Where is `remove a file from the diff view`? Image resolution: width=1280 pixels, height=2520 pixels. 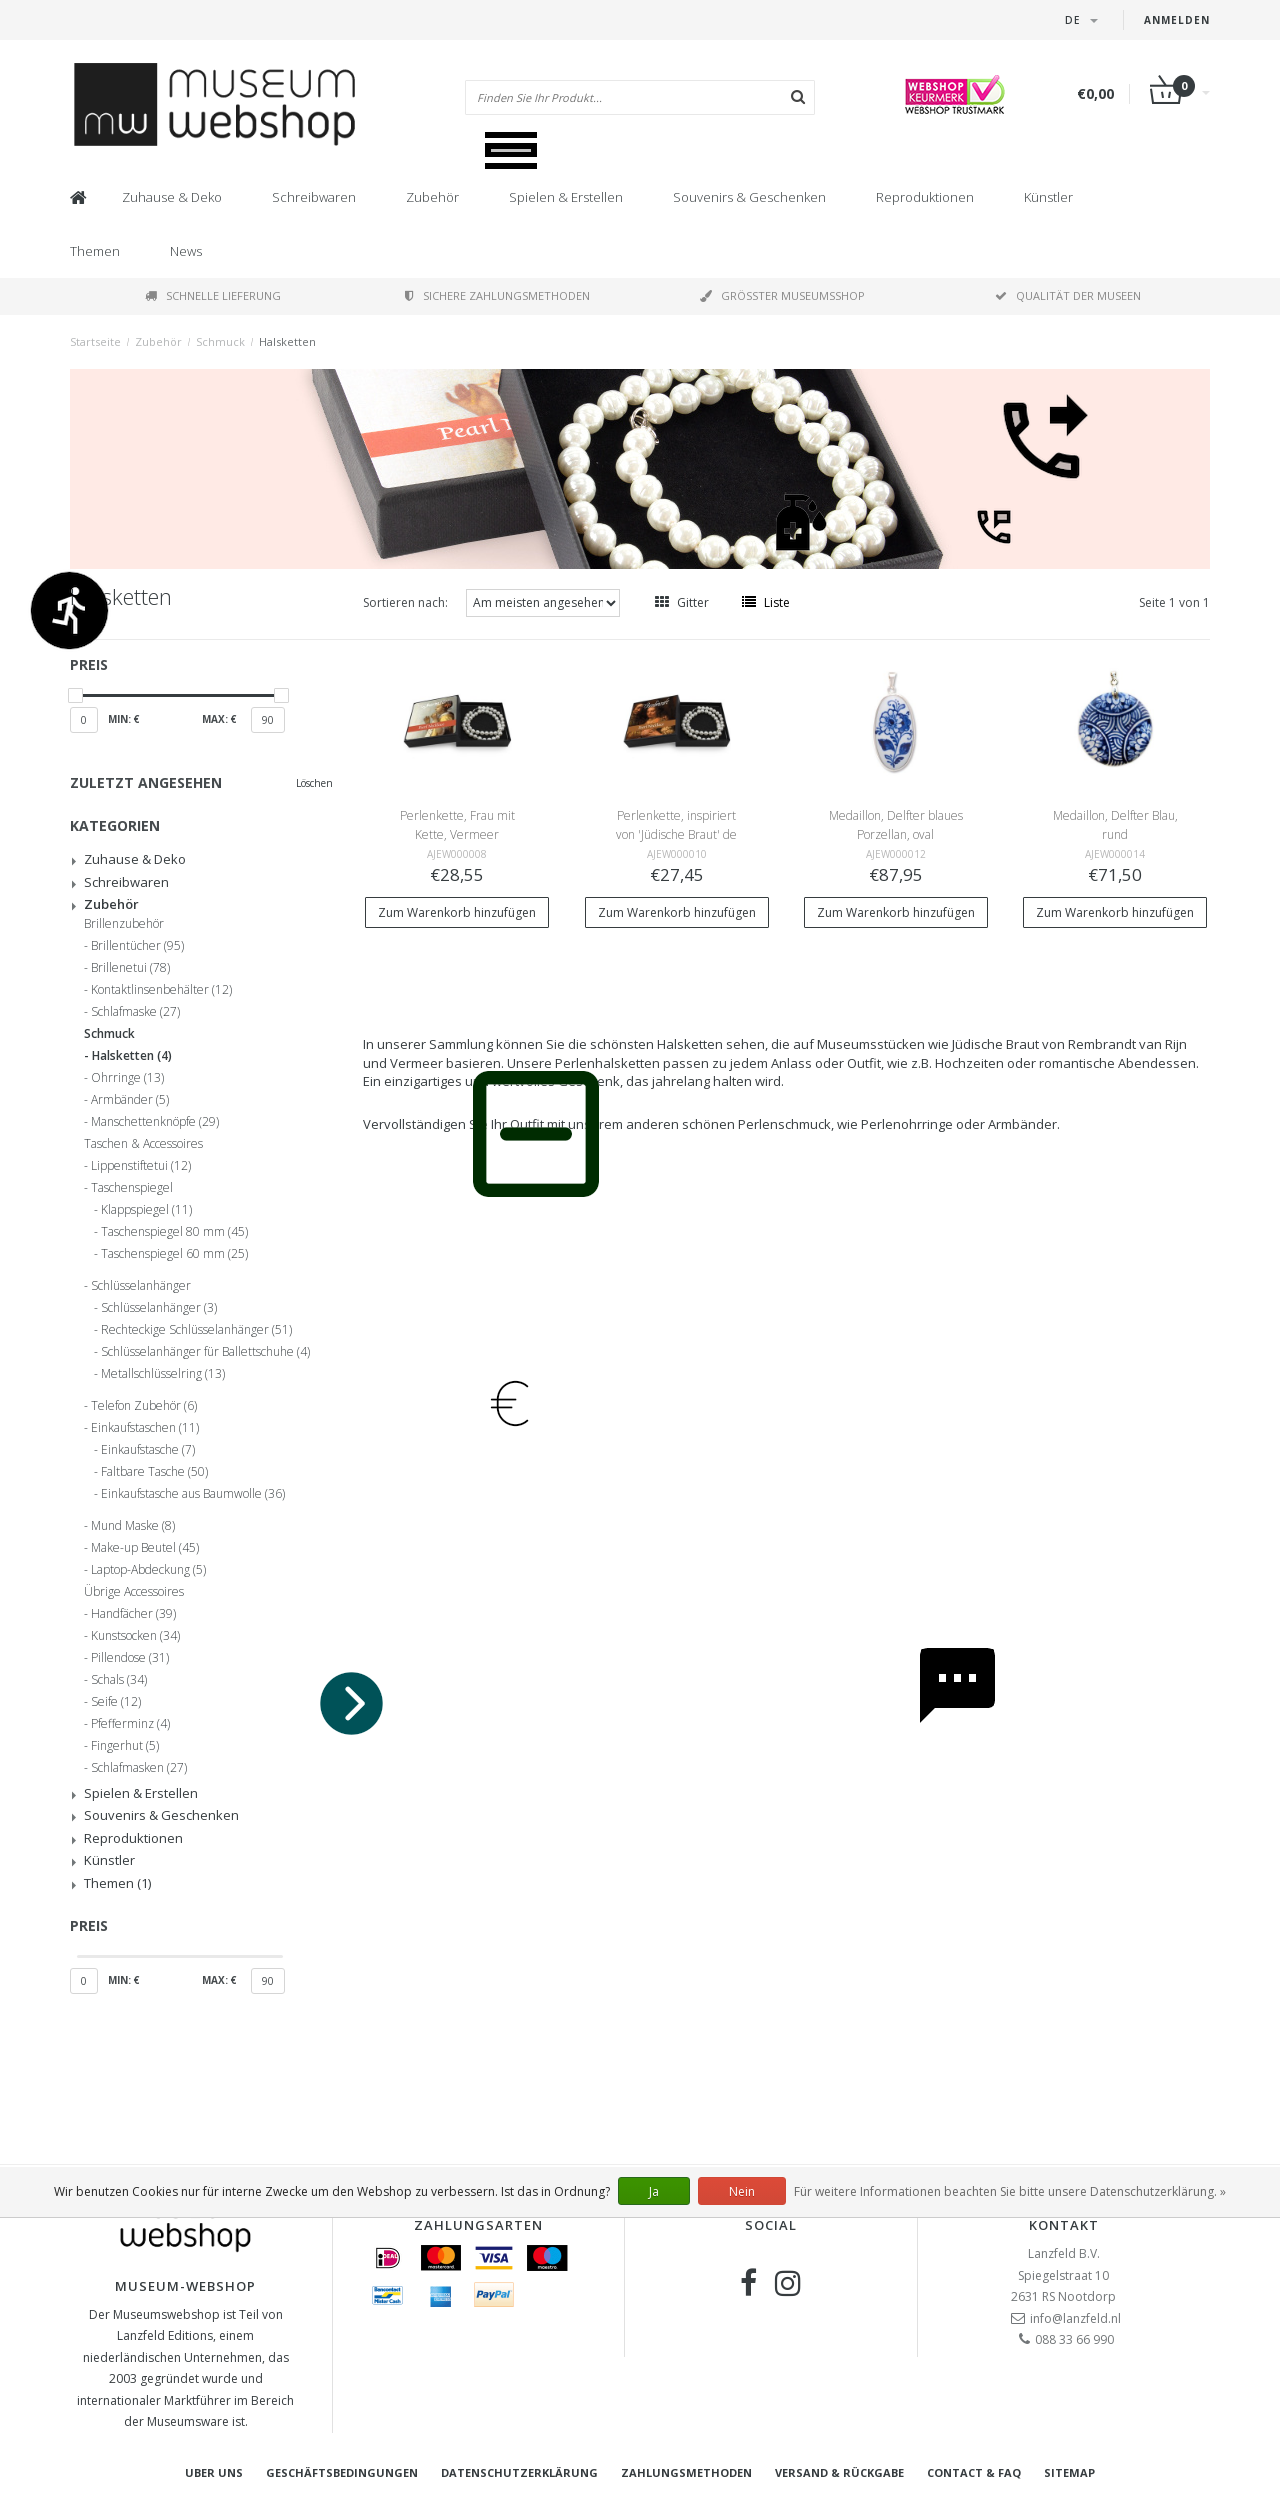
remove a file from the diff view is located at coordinates (536, 1134).